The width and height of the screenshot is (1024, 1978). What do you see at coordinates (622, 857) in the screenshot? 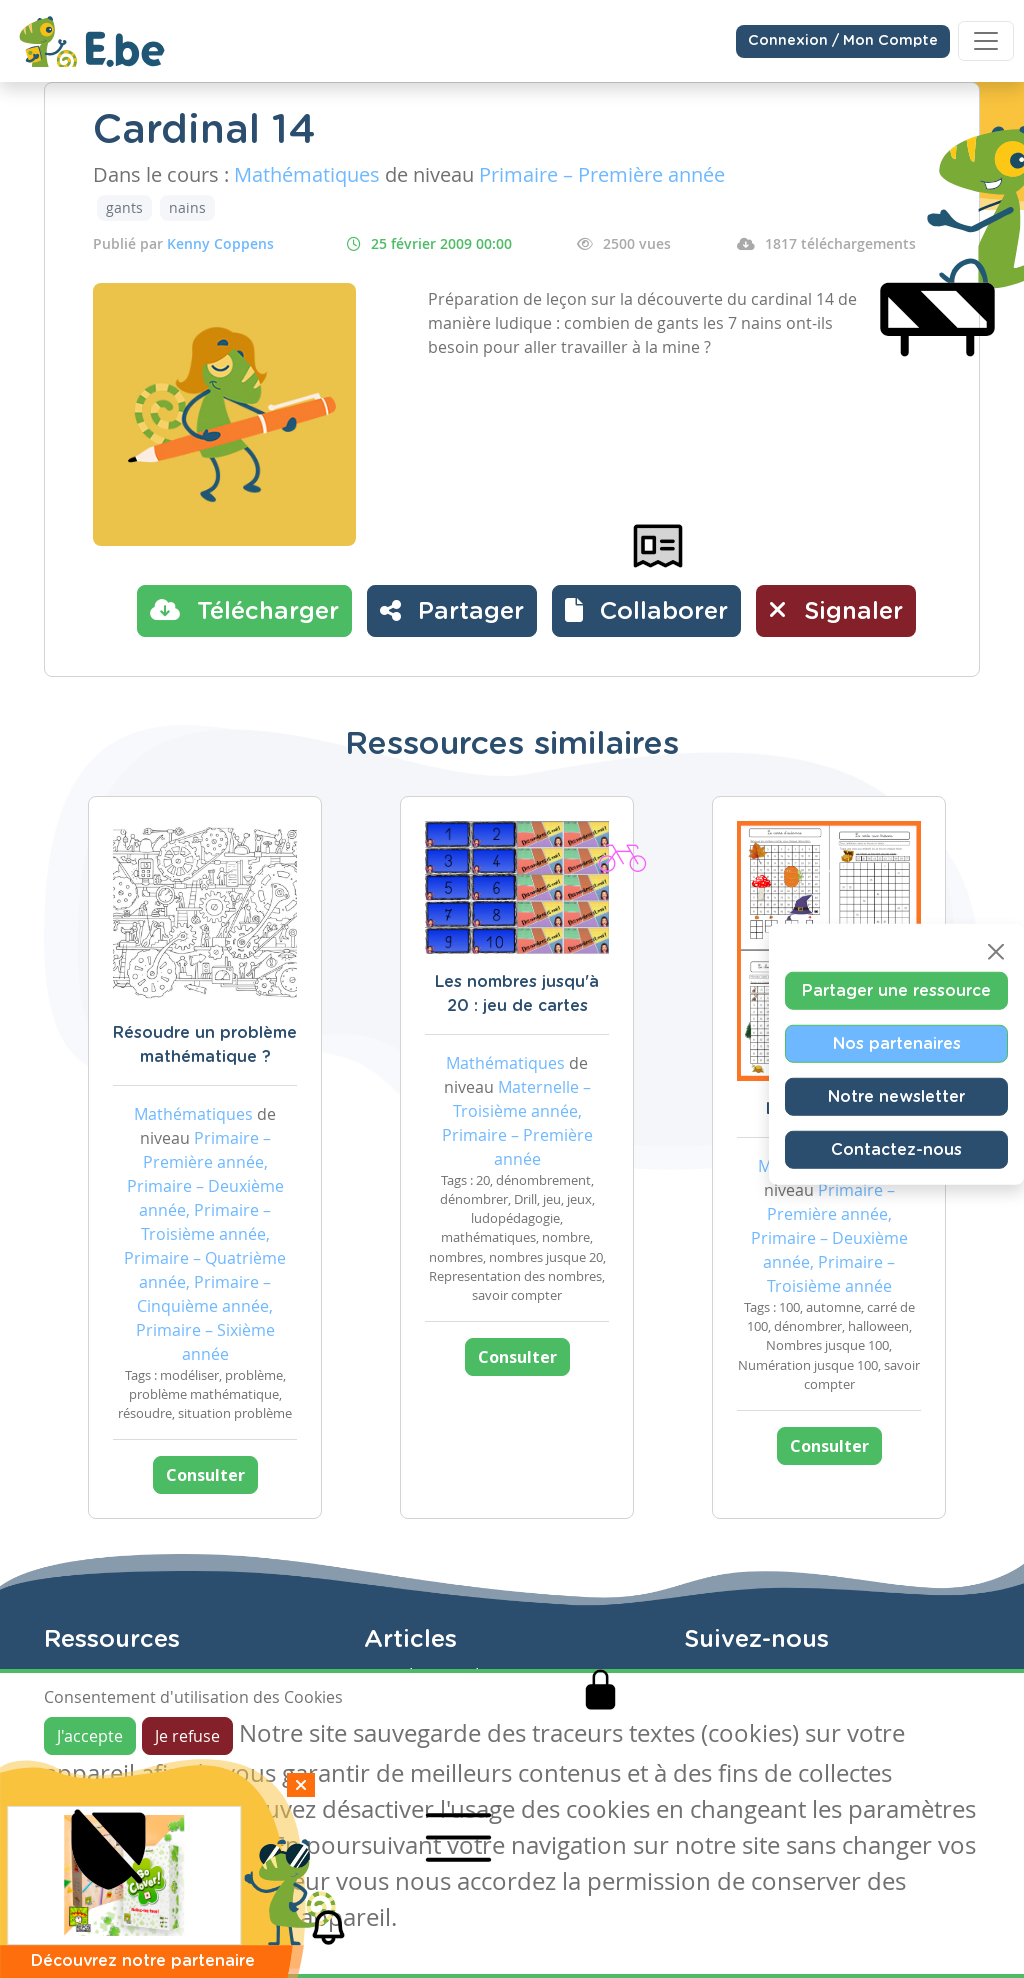
I see `select bicycle as transportation mode` at bounding box center [622, 857].